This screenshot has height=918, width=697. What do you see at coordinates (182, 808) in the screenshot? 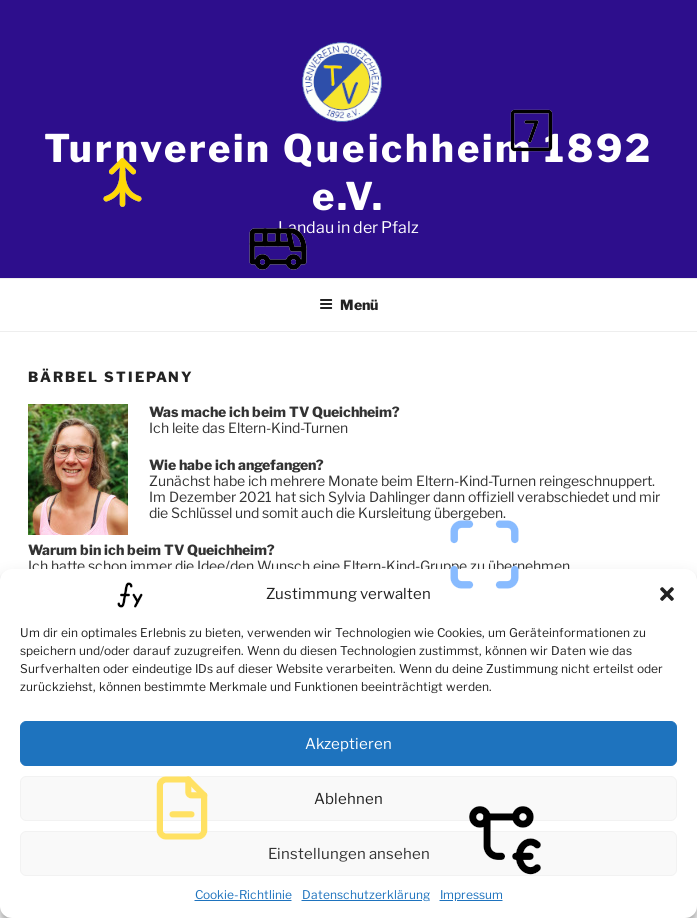
I see `remove a file from the list` at bounding box center [182, 808].